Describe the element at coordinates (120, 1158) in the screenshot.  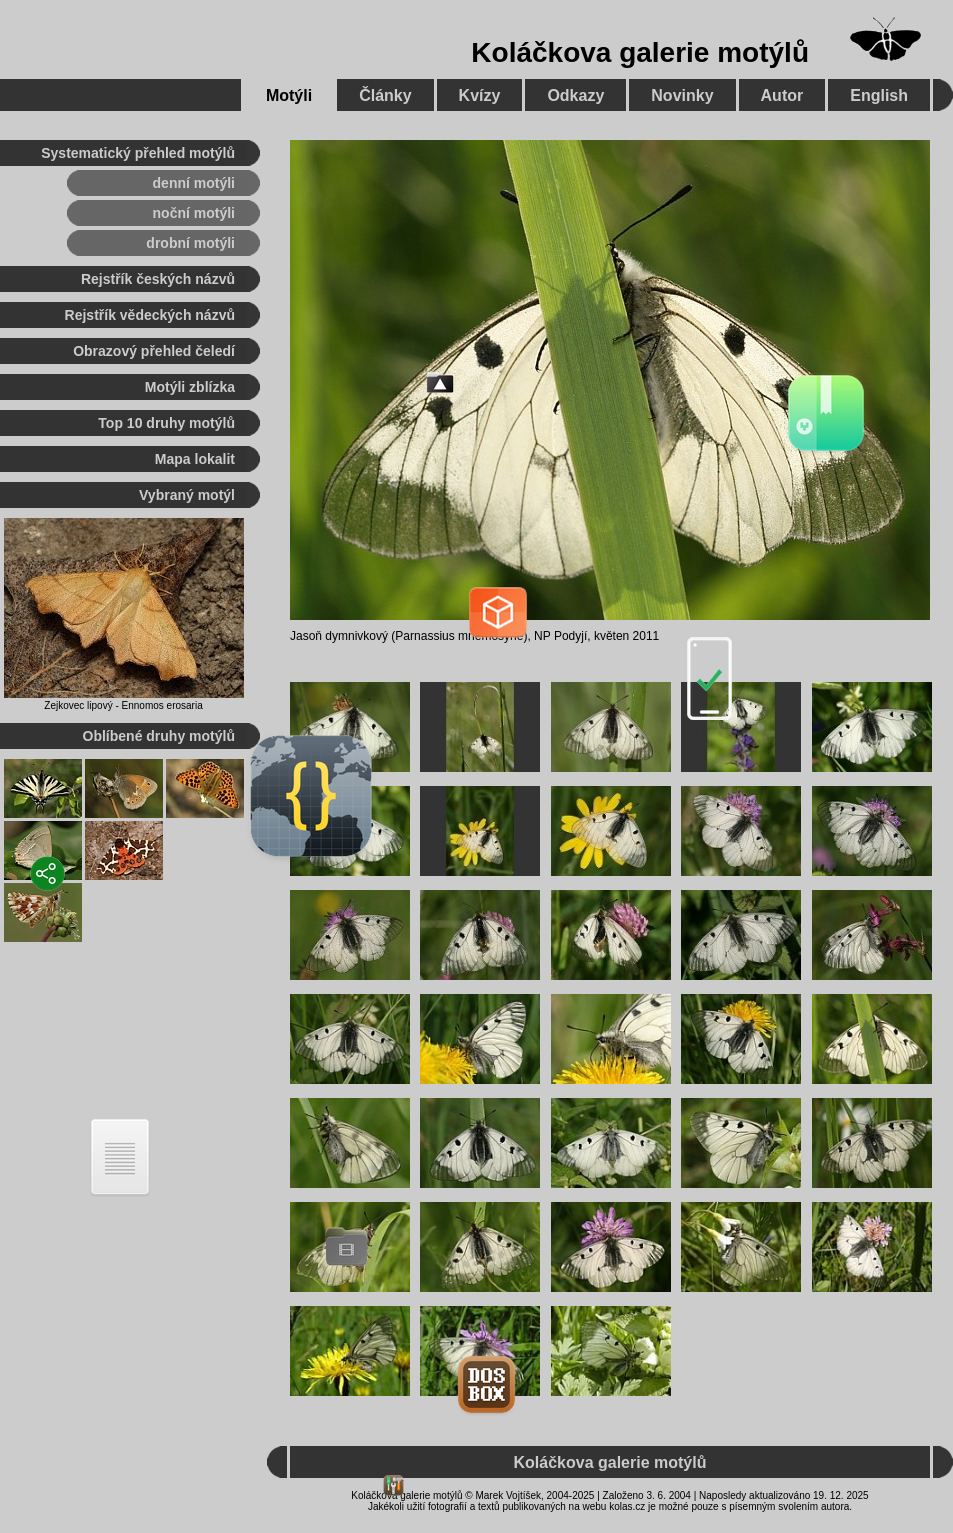
I see `open a text template file` at that location.